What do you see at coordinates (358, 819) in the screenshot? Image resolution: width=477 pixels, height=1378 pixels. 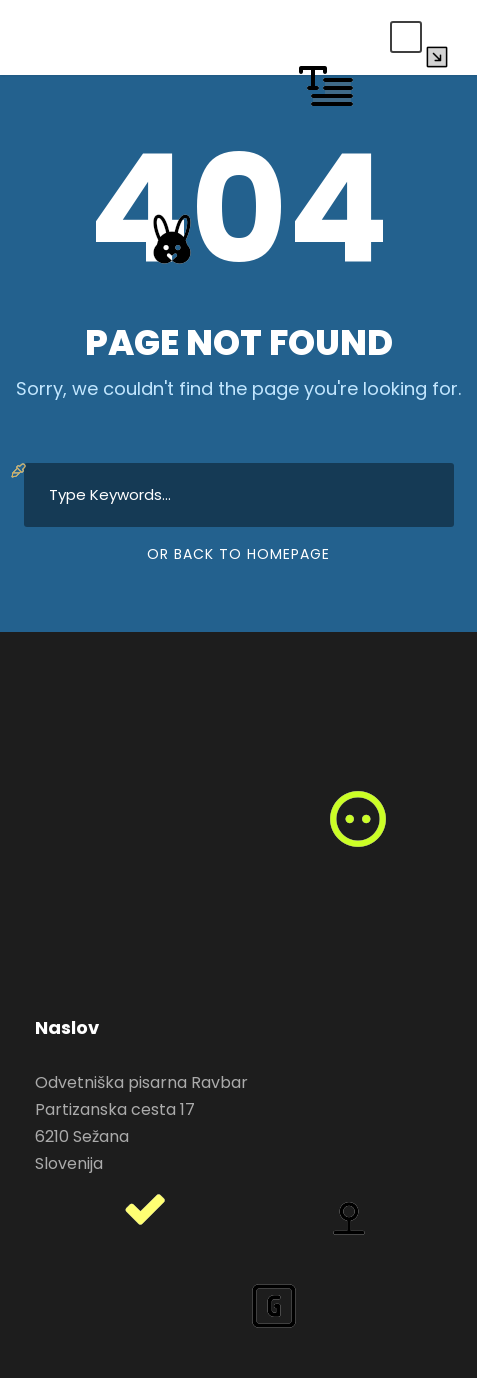 I see `open more options menu` at bounding box center [358, 819].